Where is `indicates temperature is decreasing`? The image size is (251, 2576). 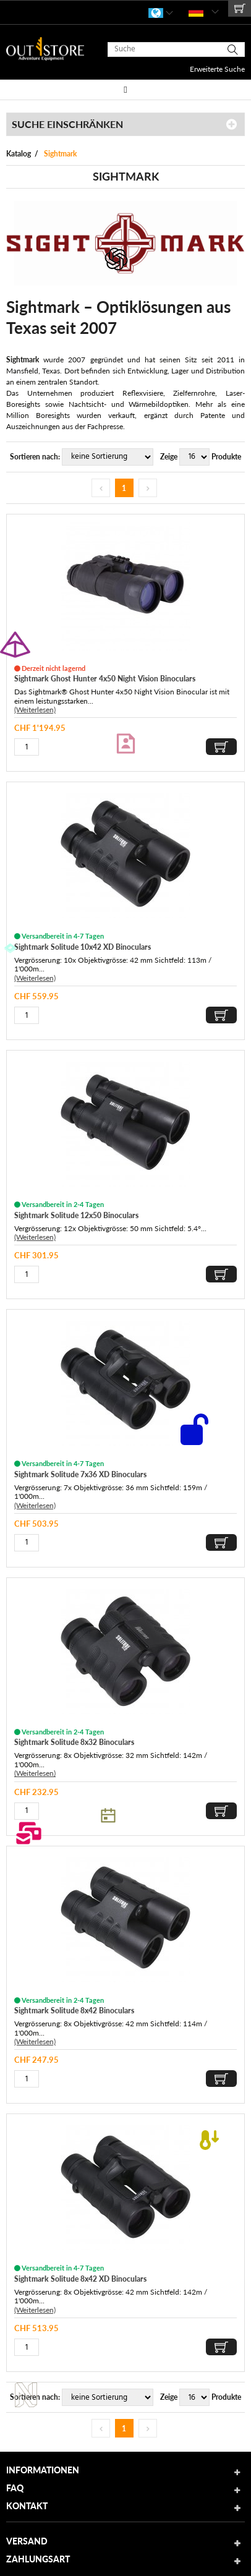
indicates temperature is decreasing is located at coordinates (209, 2140).